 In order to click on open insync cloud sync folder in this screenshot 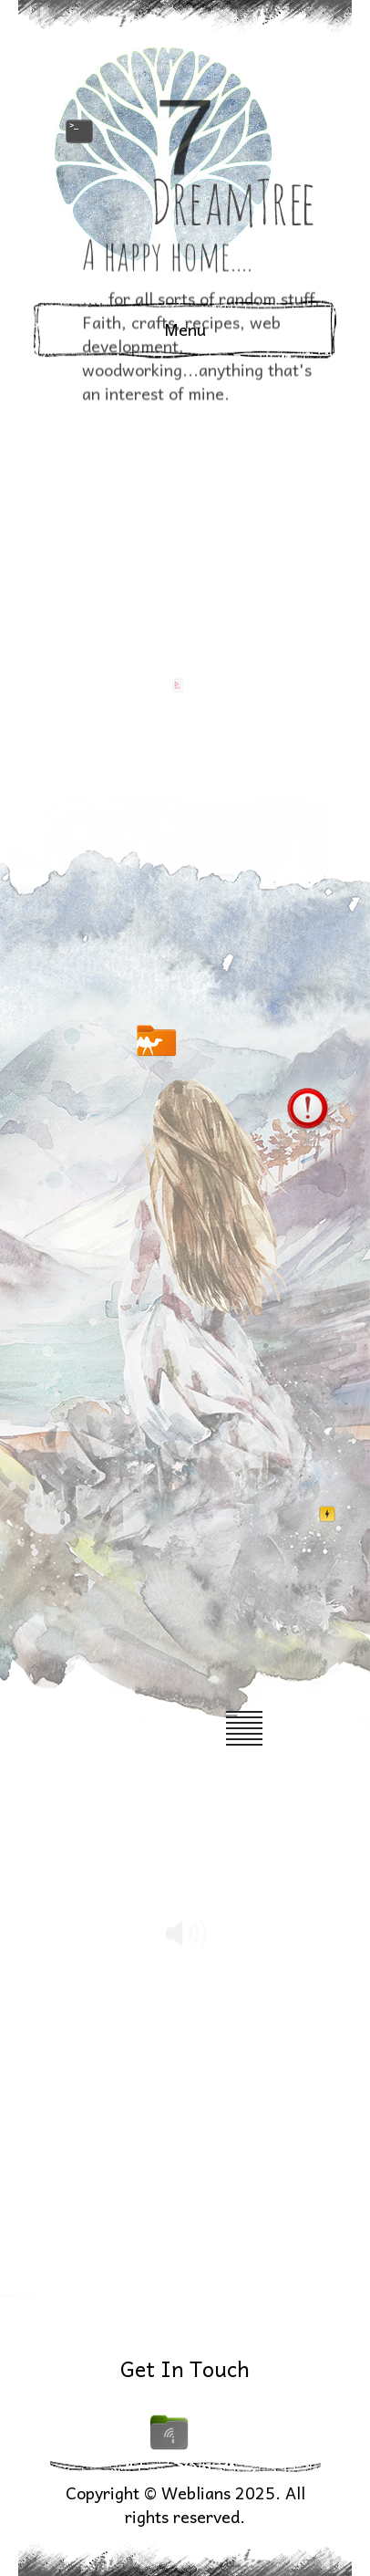, I will do `click(169, 2432)`.